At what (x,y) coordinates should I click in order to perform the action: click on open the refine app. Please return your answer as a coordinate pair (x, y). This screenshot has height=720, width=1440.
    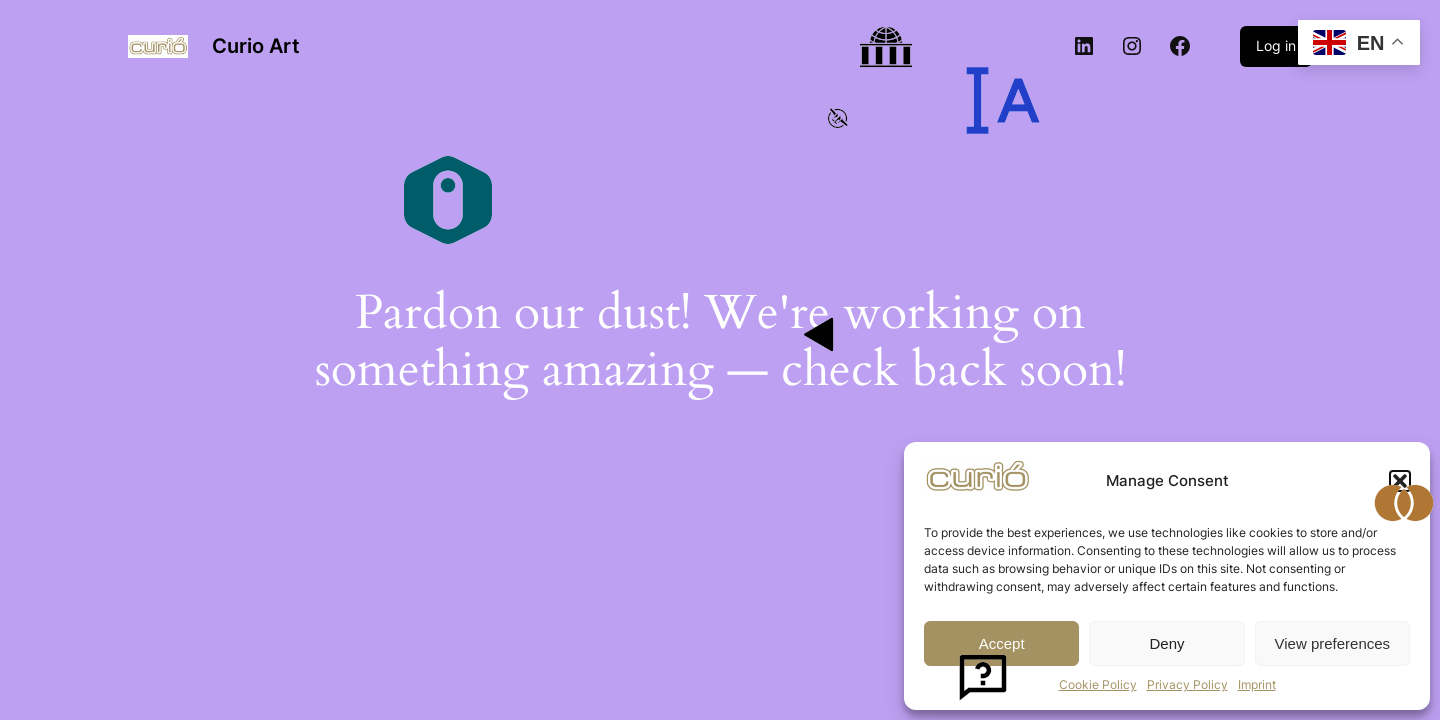
    Looking at the image, I should click on (448, 200).